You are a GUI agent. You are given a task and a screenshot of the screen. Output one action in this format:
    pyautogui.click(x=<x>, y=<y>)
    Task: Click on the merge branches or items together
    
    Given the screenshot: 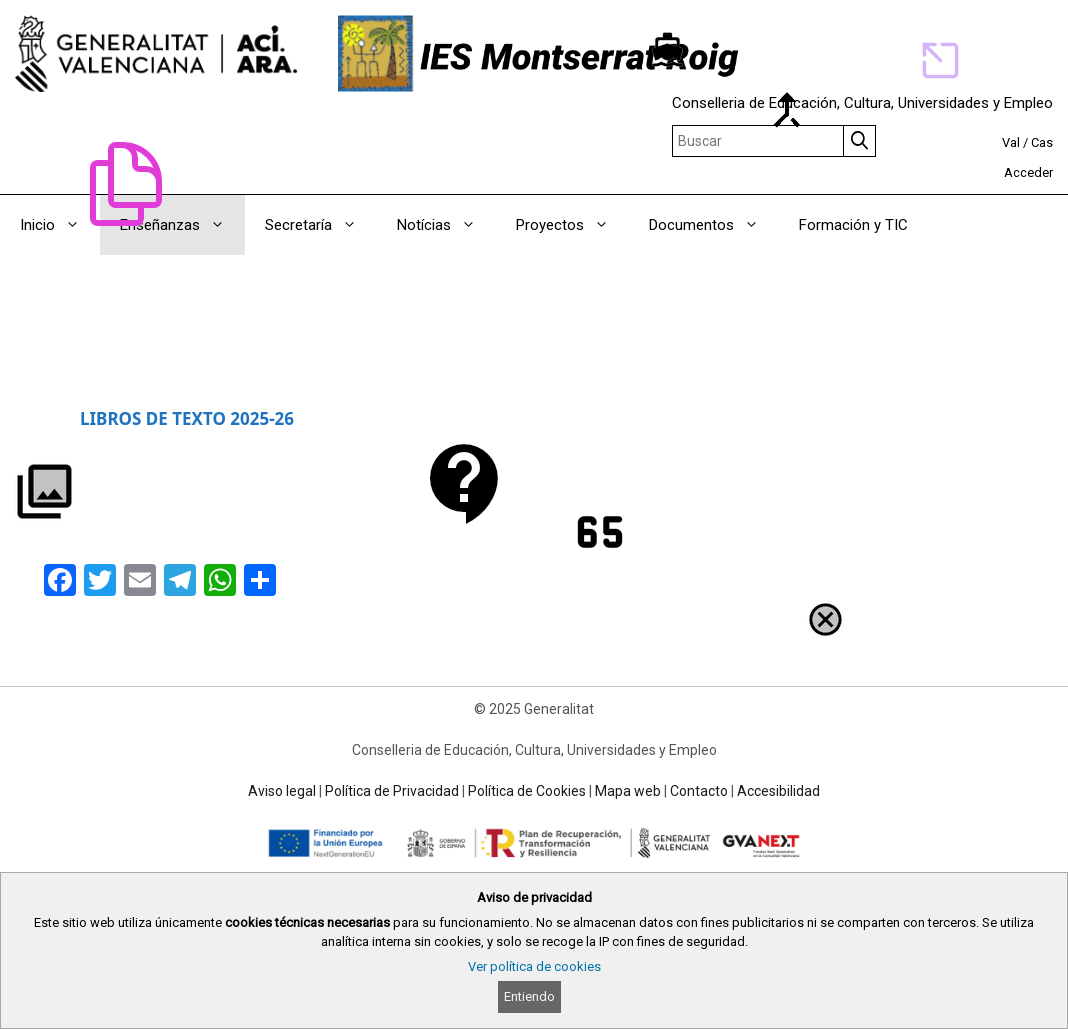 What is the action you would take?
    pyautogui.click(x=787, y=110)
    